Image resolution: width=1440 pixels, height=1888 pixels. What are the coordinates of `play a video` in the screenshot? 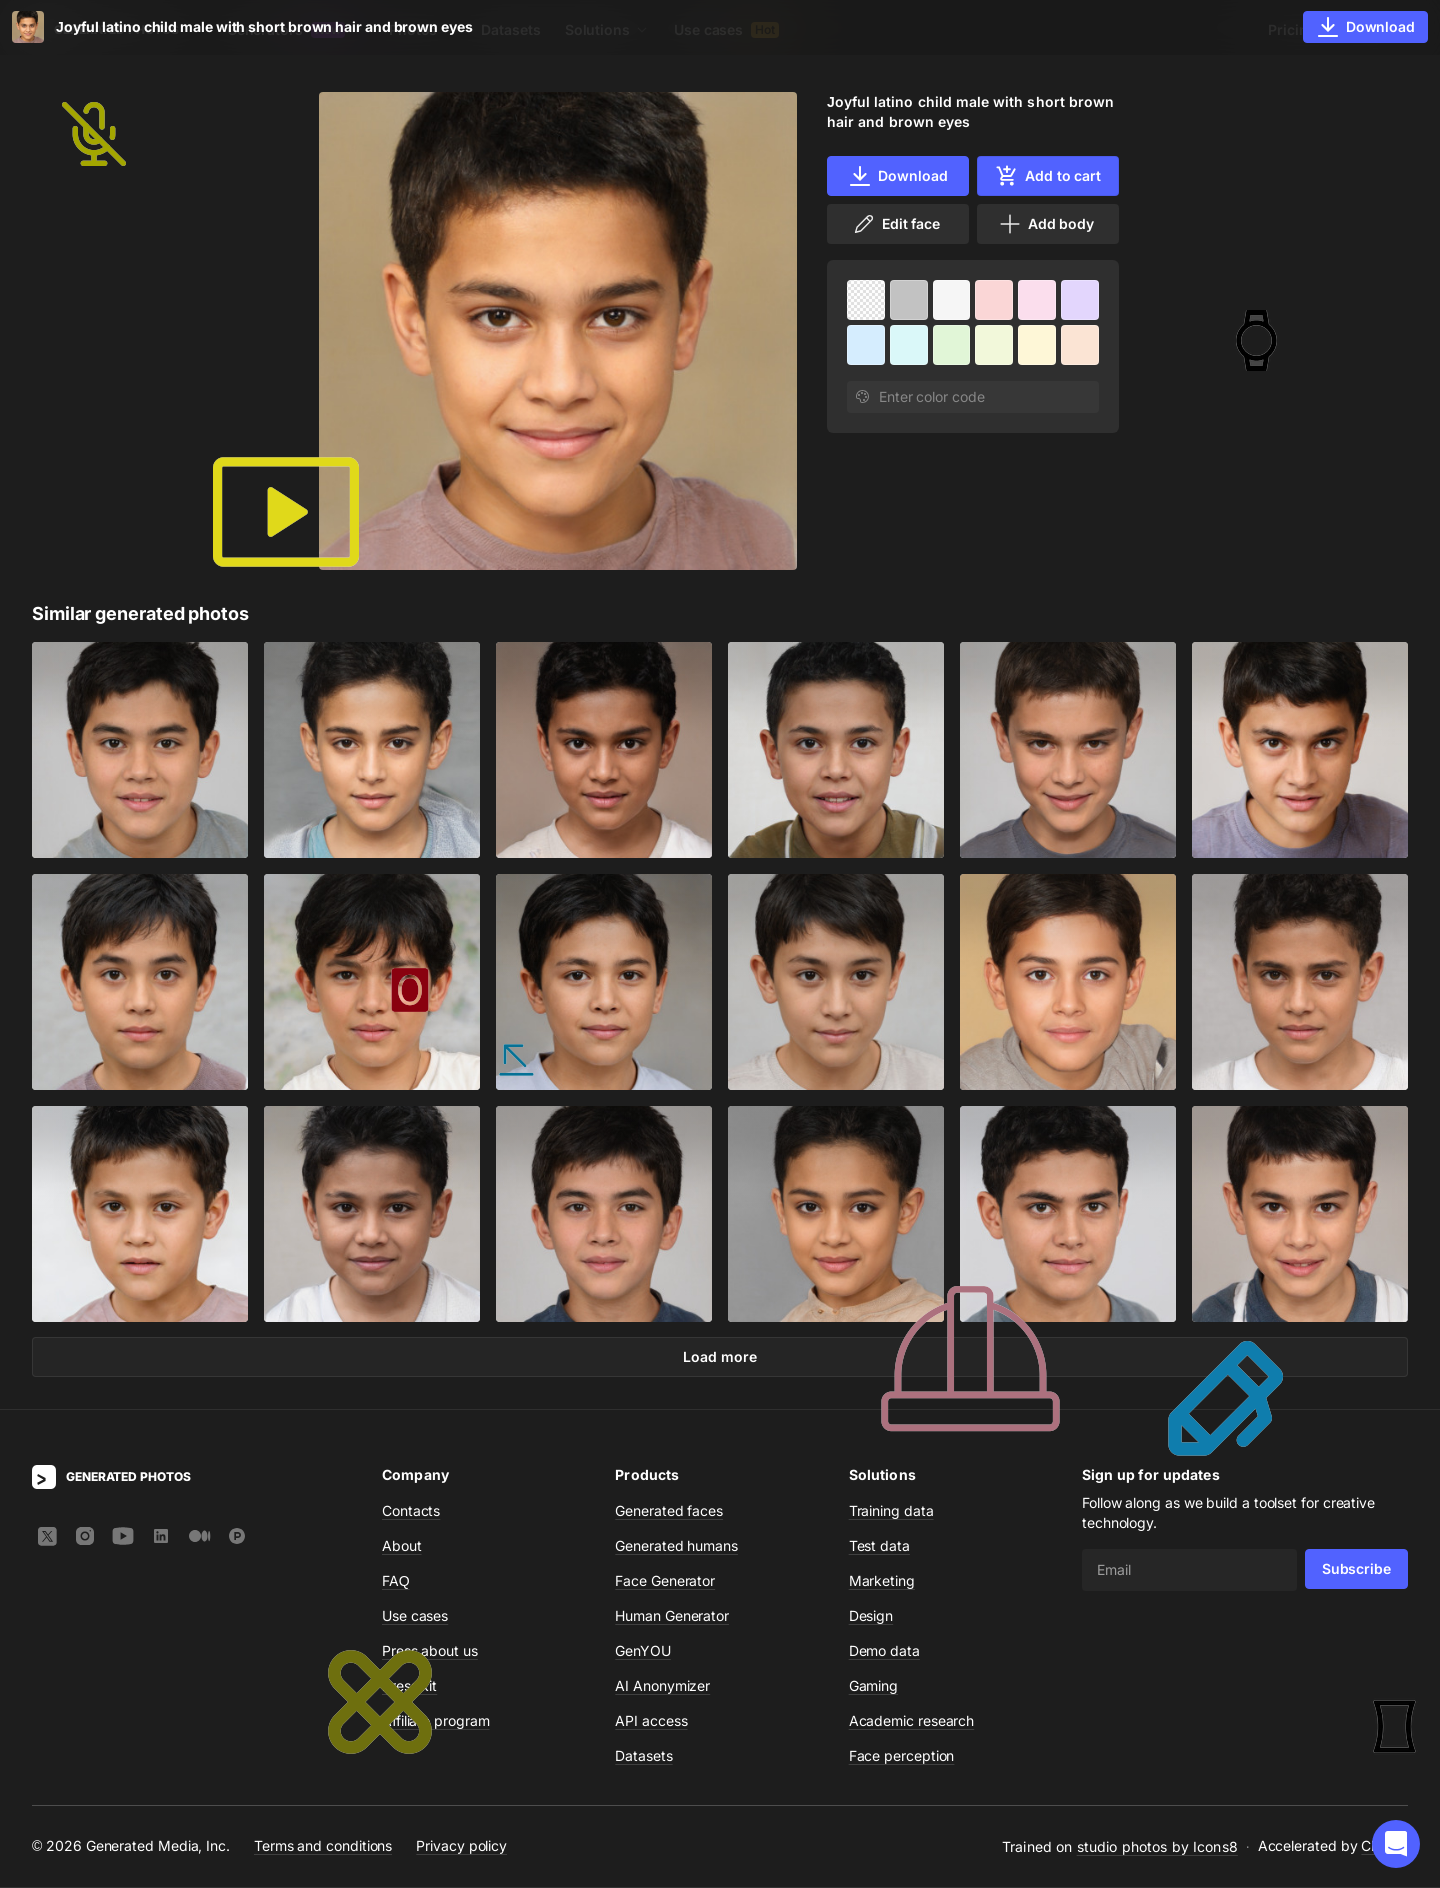 It's located at (286, 512).